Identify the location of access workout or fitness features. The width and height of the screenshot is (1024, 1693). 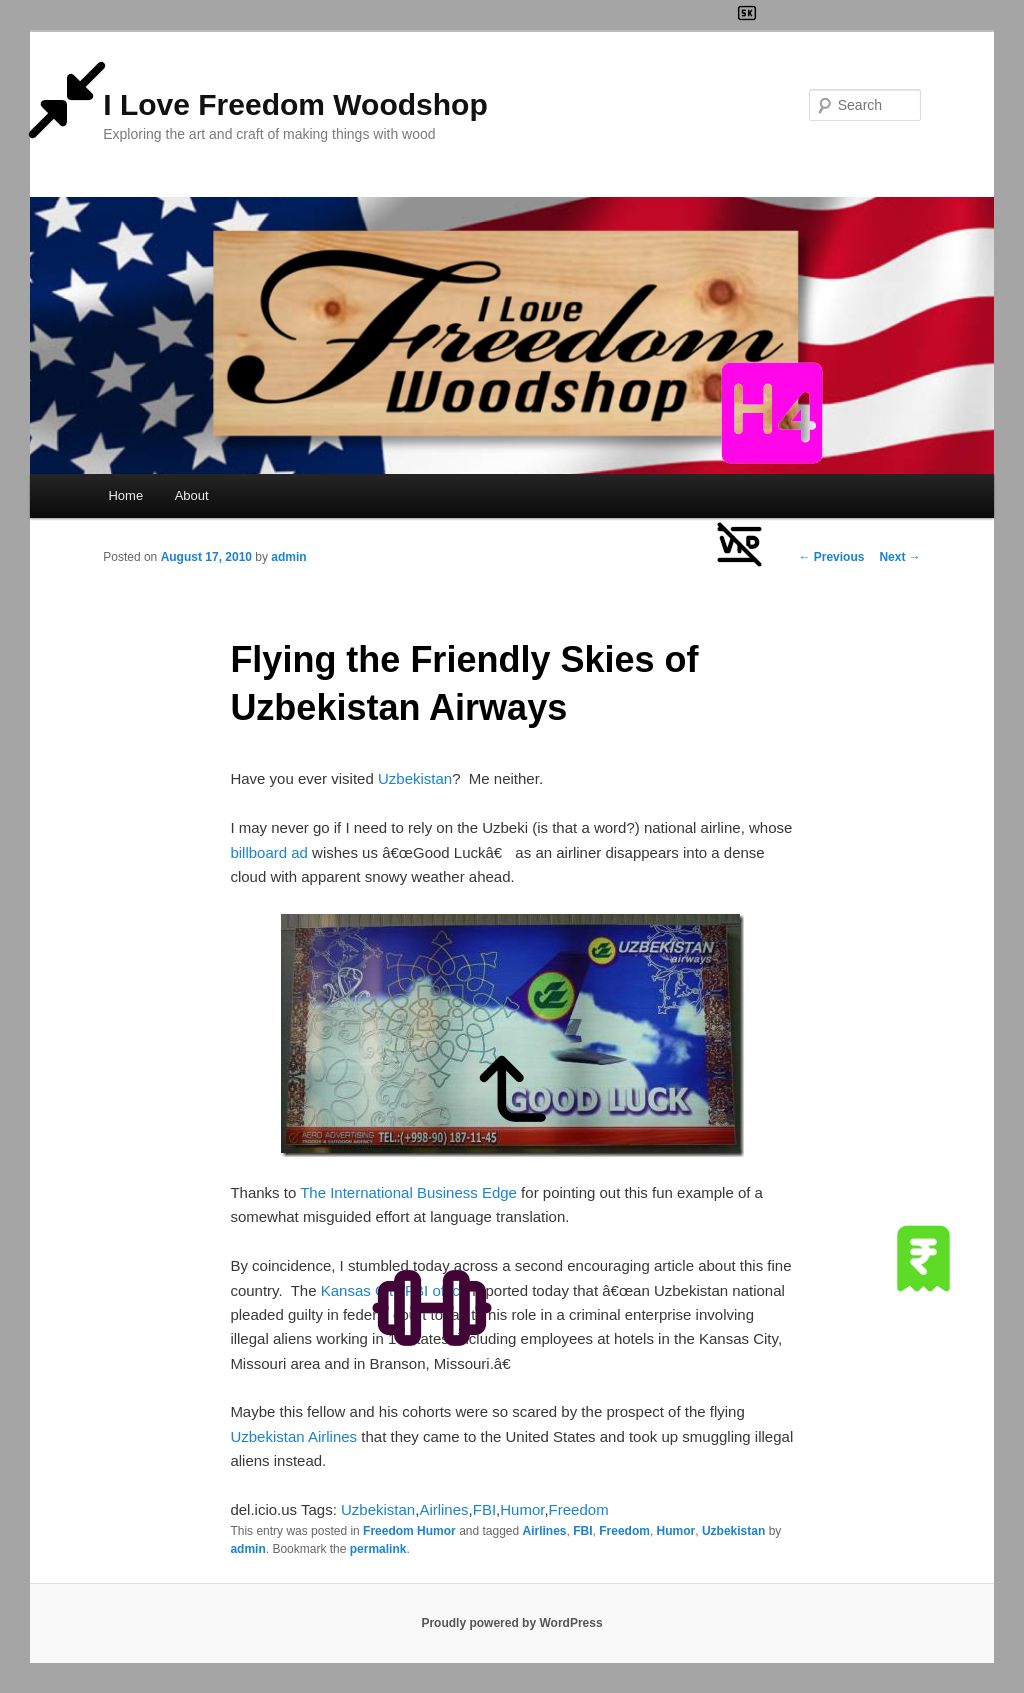
(432, 1308).